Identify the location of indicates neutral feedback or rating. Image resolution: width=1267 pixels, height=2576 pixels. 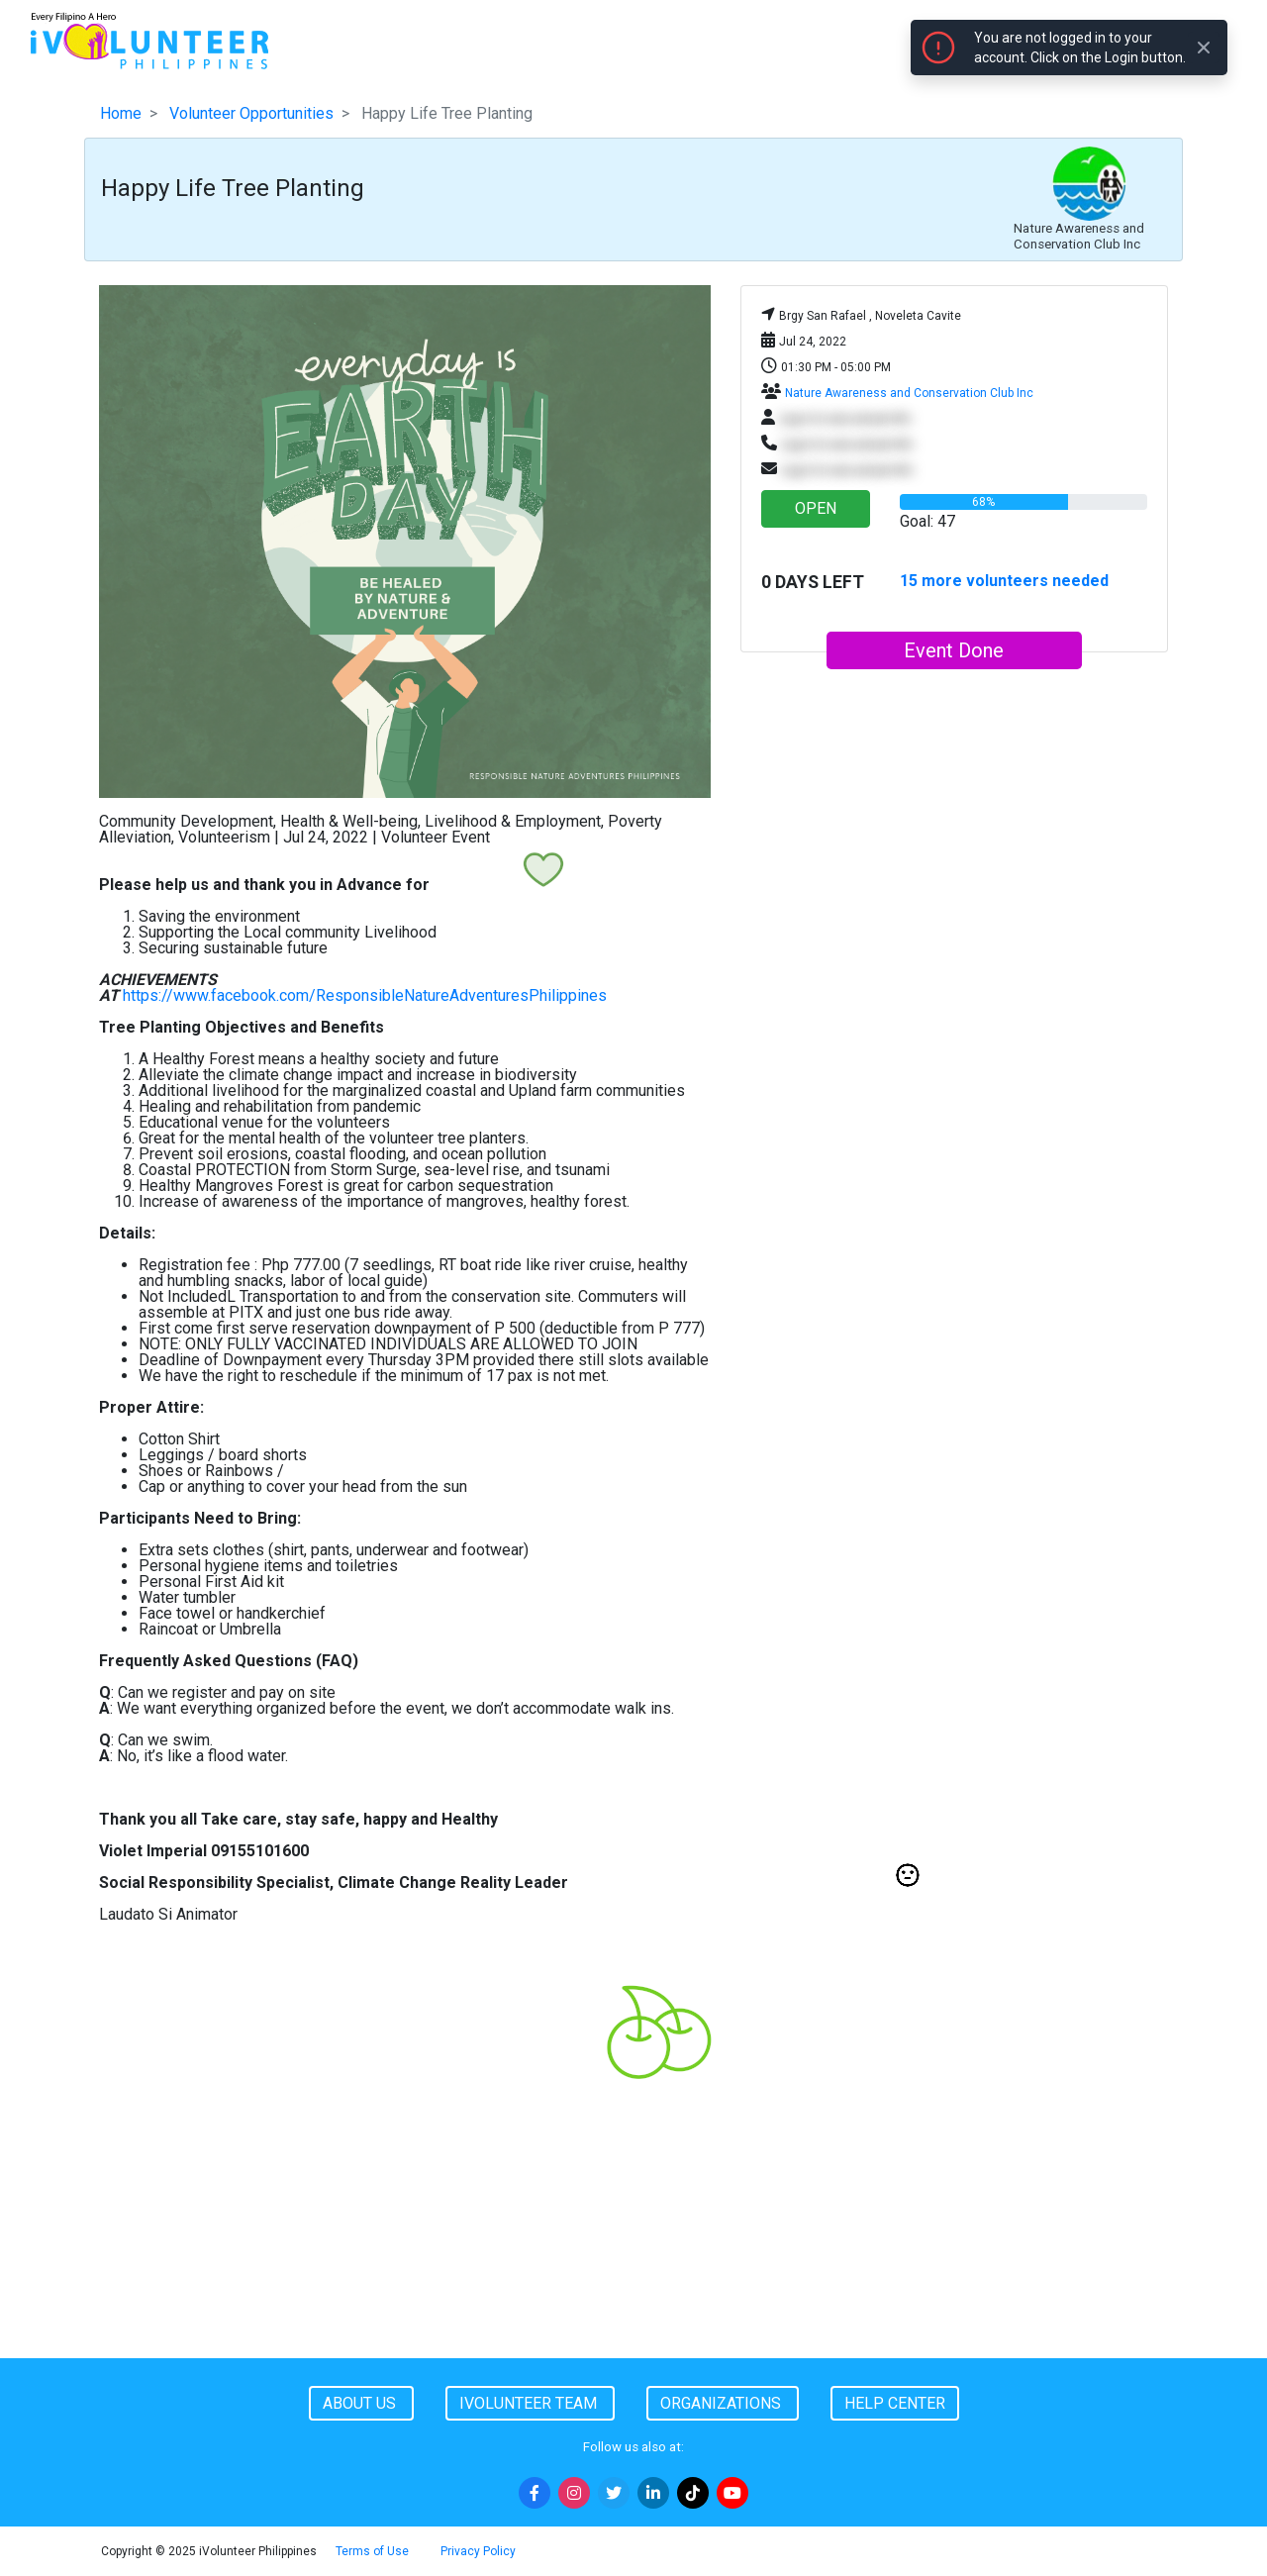
(908, 1875).